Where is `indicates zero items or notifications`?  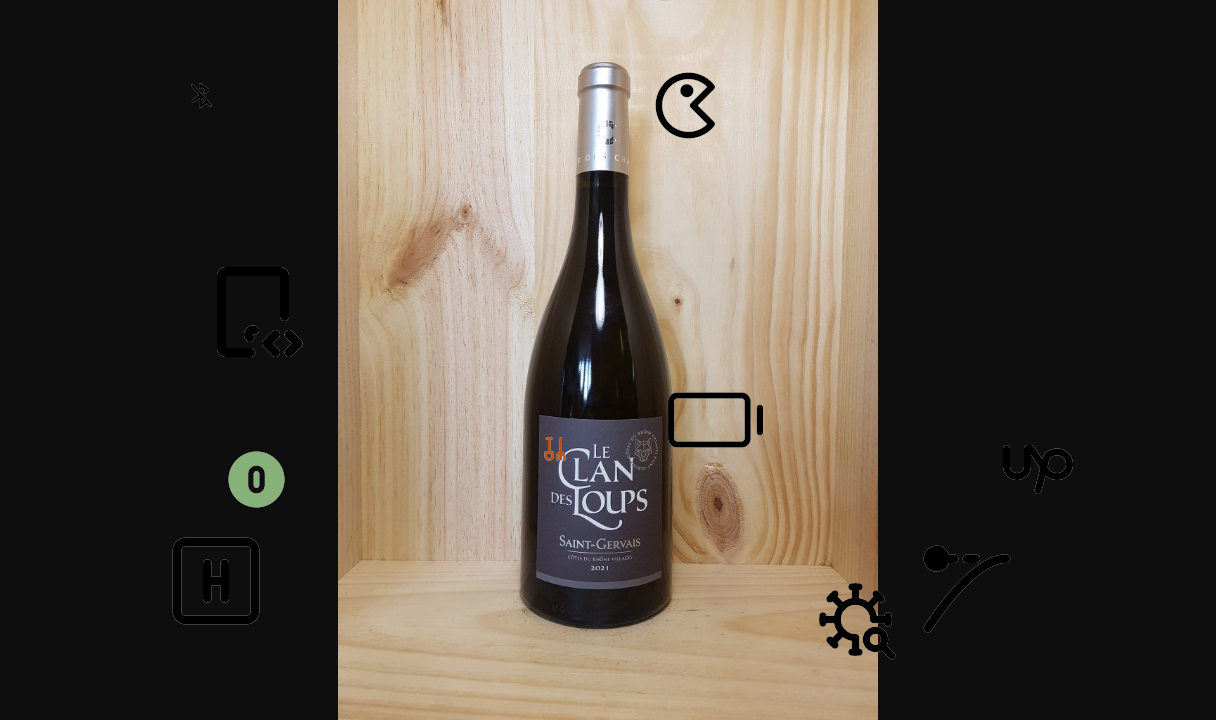 indicates zero items or notifications is located at coordinates (256, 479).